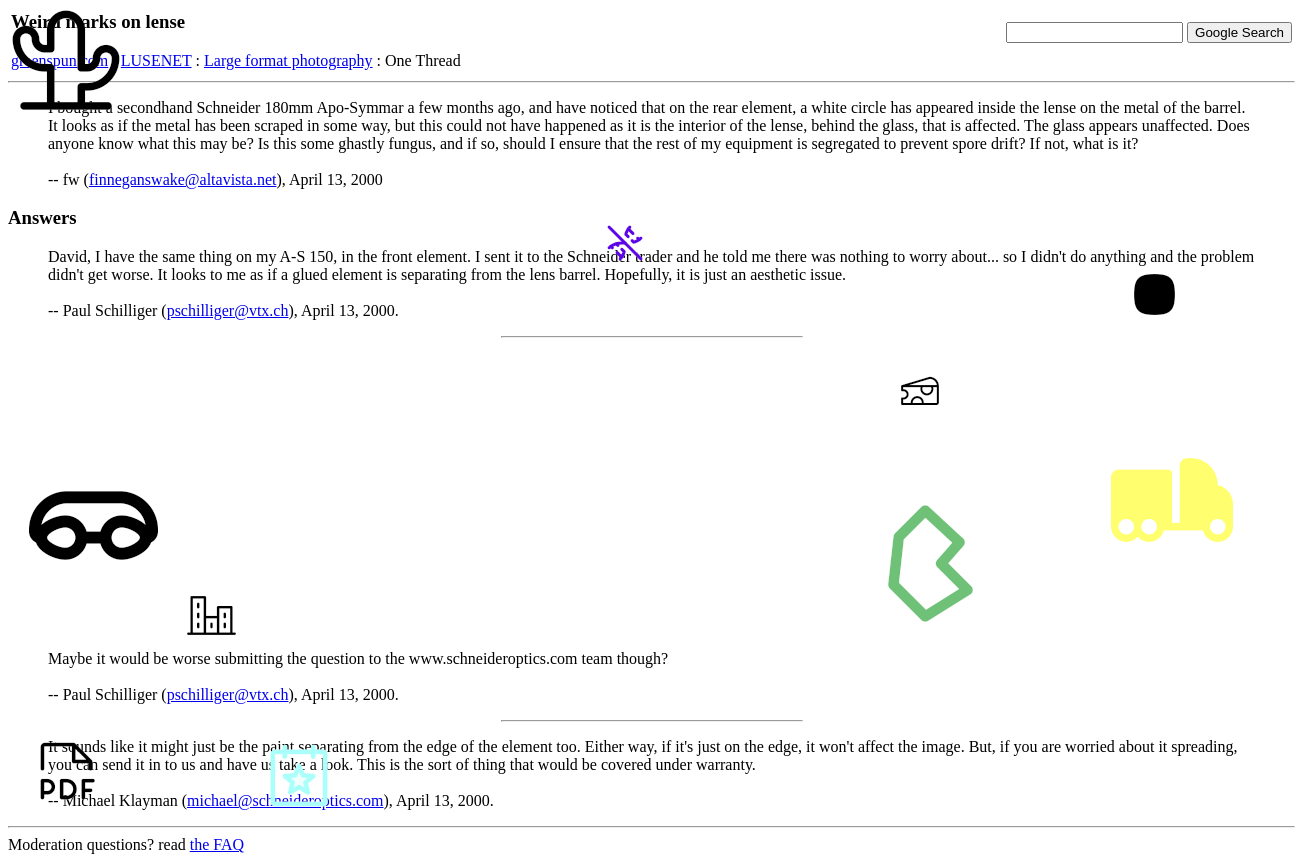 The width and height of the screenshot is (1303, 862). What do you see at coordinates (930, 563) in the screenshot?
I see `bulma CSS framework logo` at bounding box center [930, 563].